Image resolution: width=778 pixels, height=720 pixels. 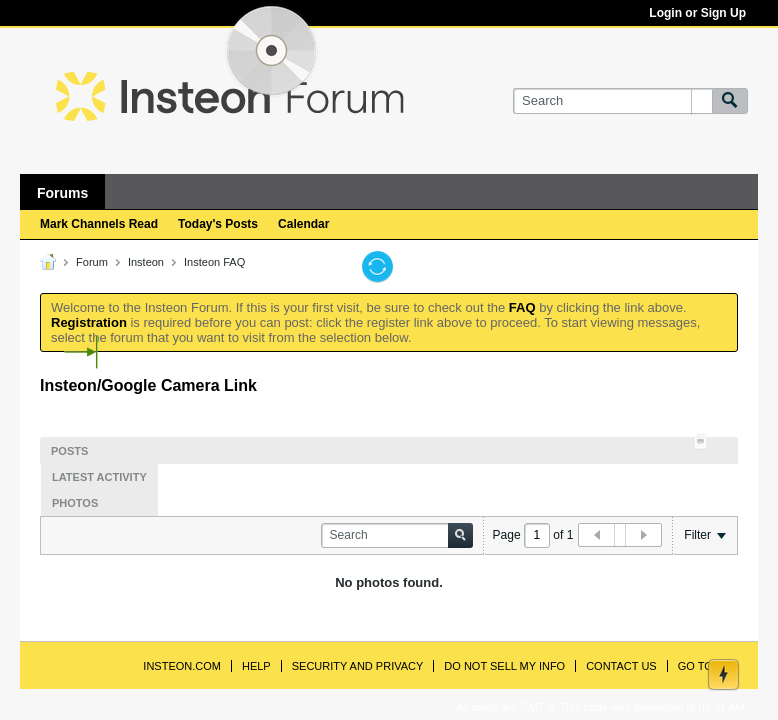 What do you see at coordinates (81, 352) in the screenshot?
I see `go to the last item or page` at bounding box center [81, 352].